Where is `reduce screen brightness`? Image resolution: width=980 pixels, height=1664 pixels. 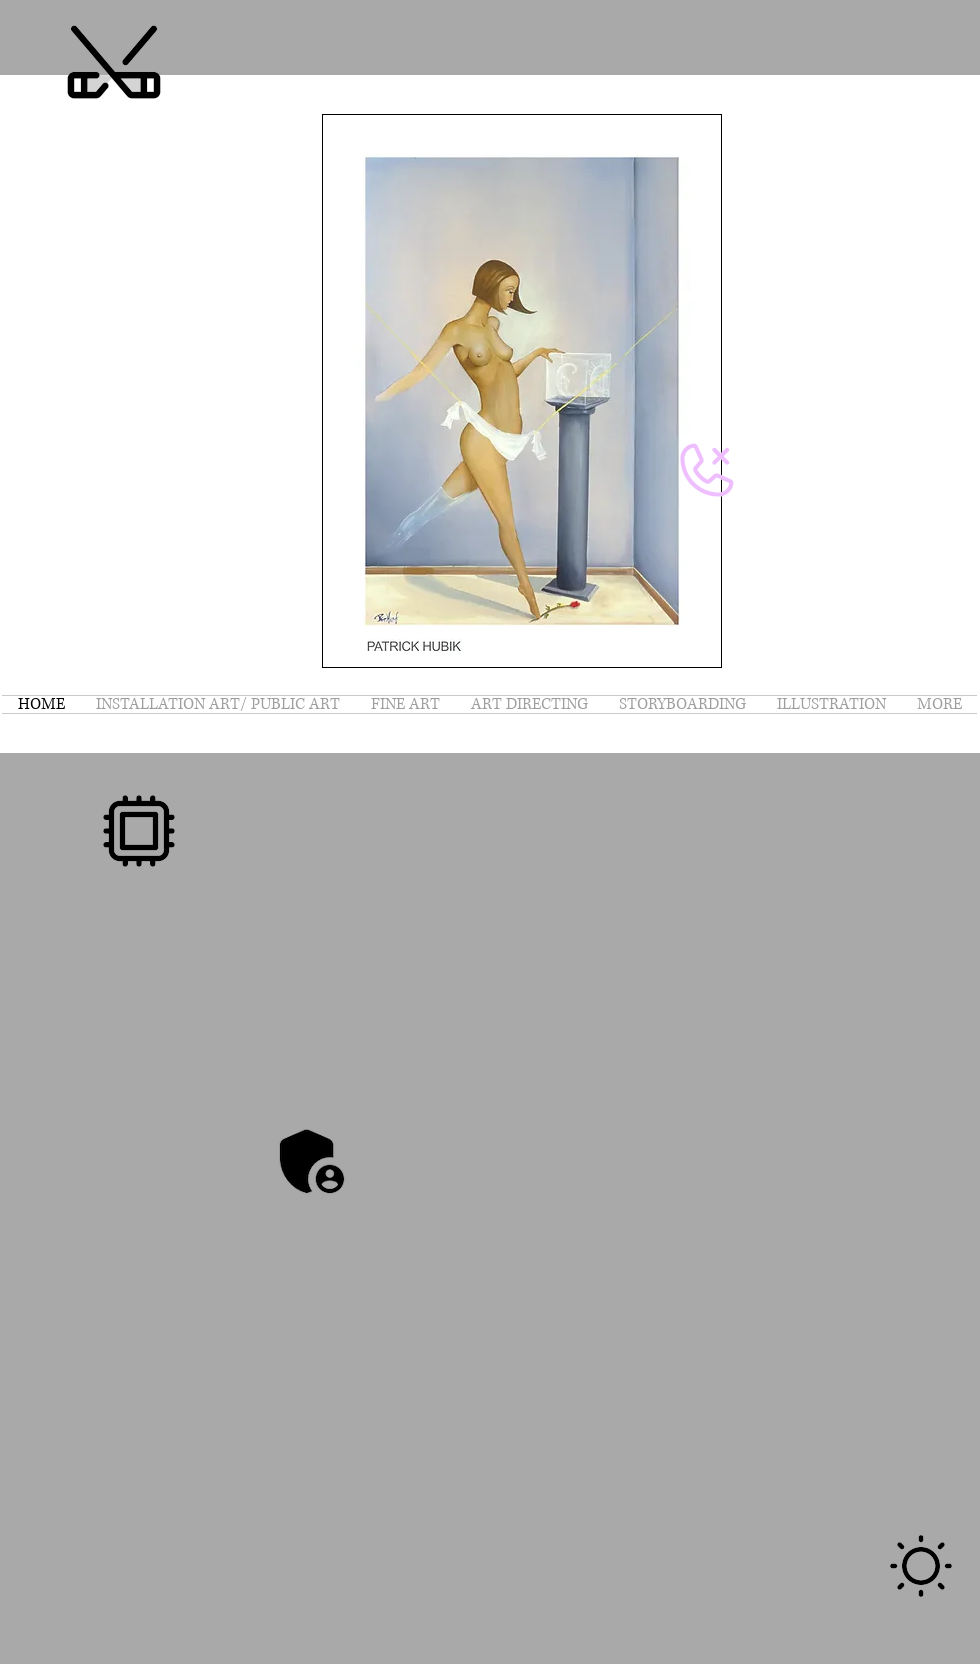 reduce screen brightness is located at coordinates (921, 1566).